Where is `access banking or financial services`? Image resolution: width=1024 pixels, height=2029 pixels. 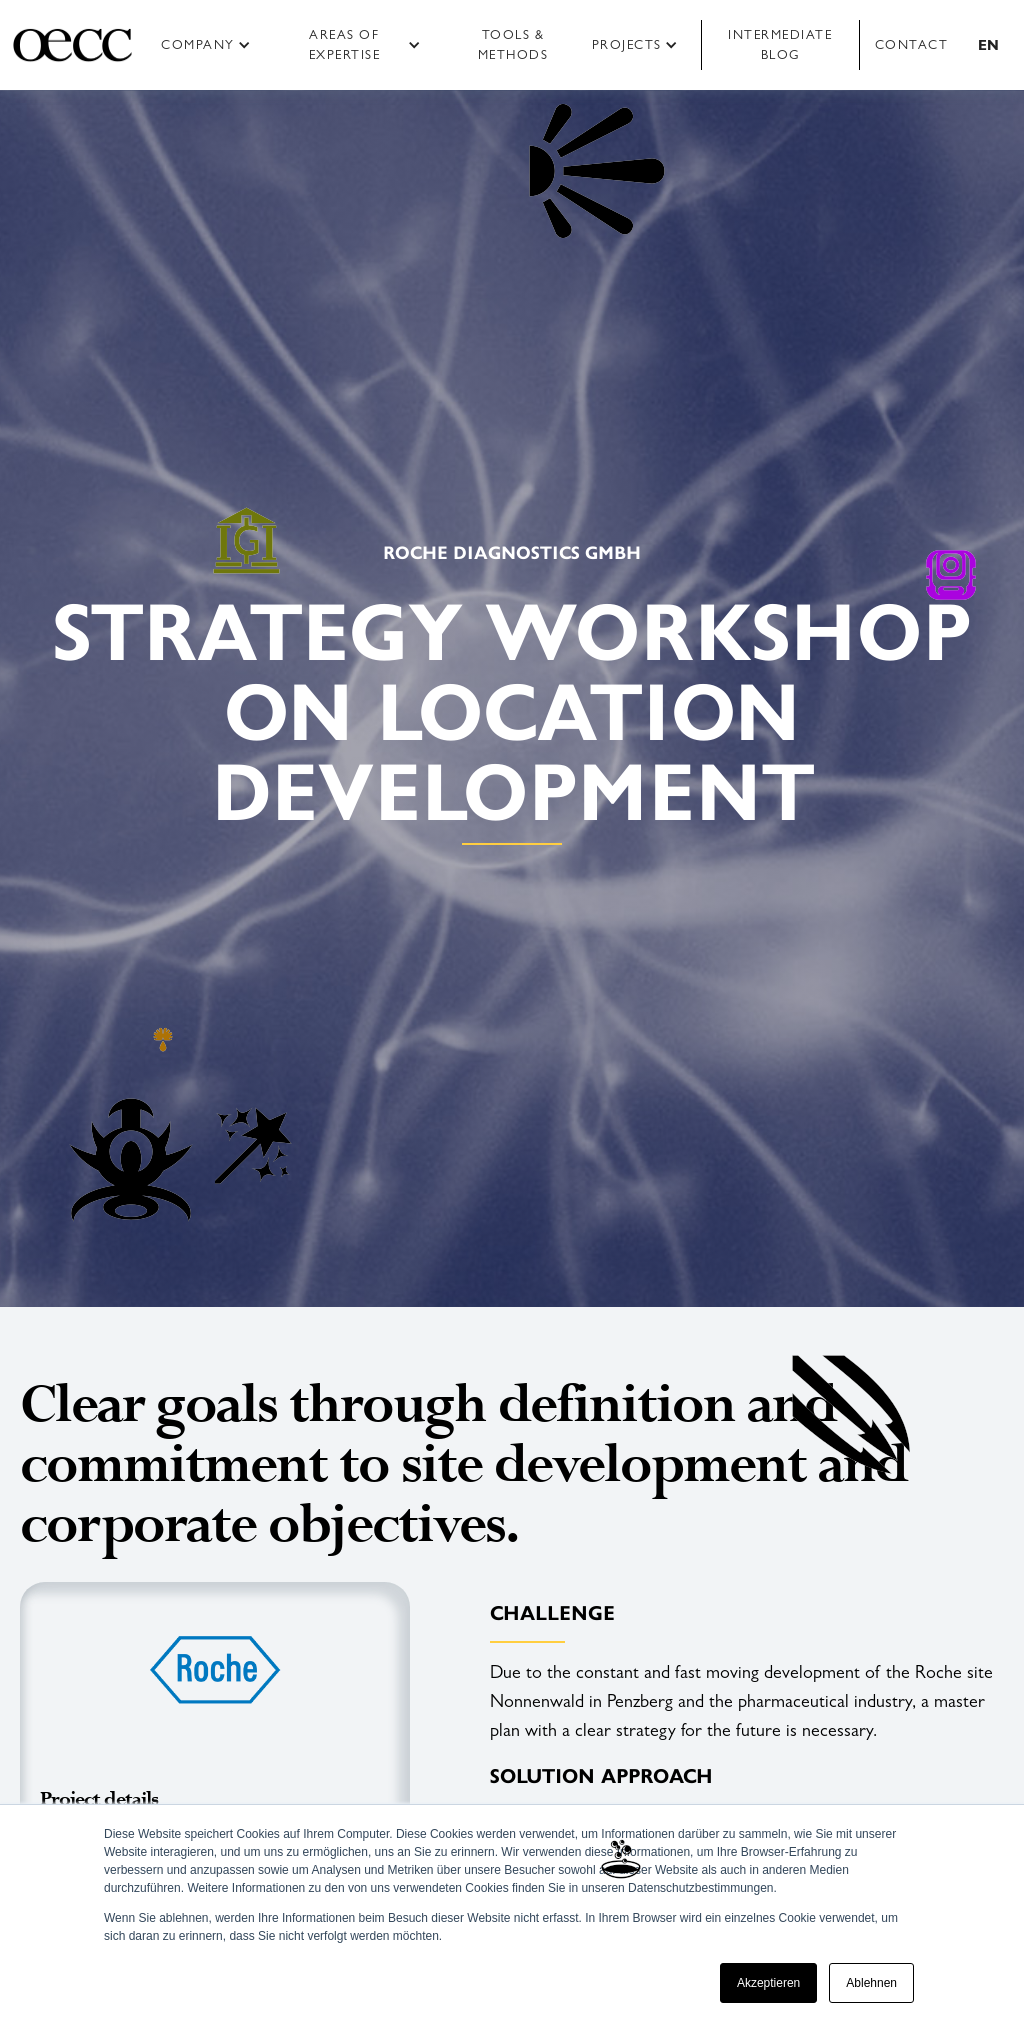 access banking or financial services is located at coordinates (246, 540).